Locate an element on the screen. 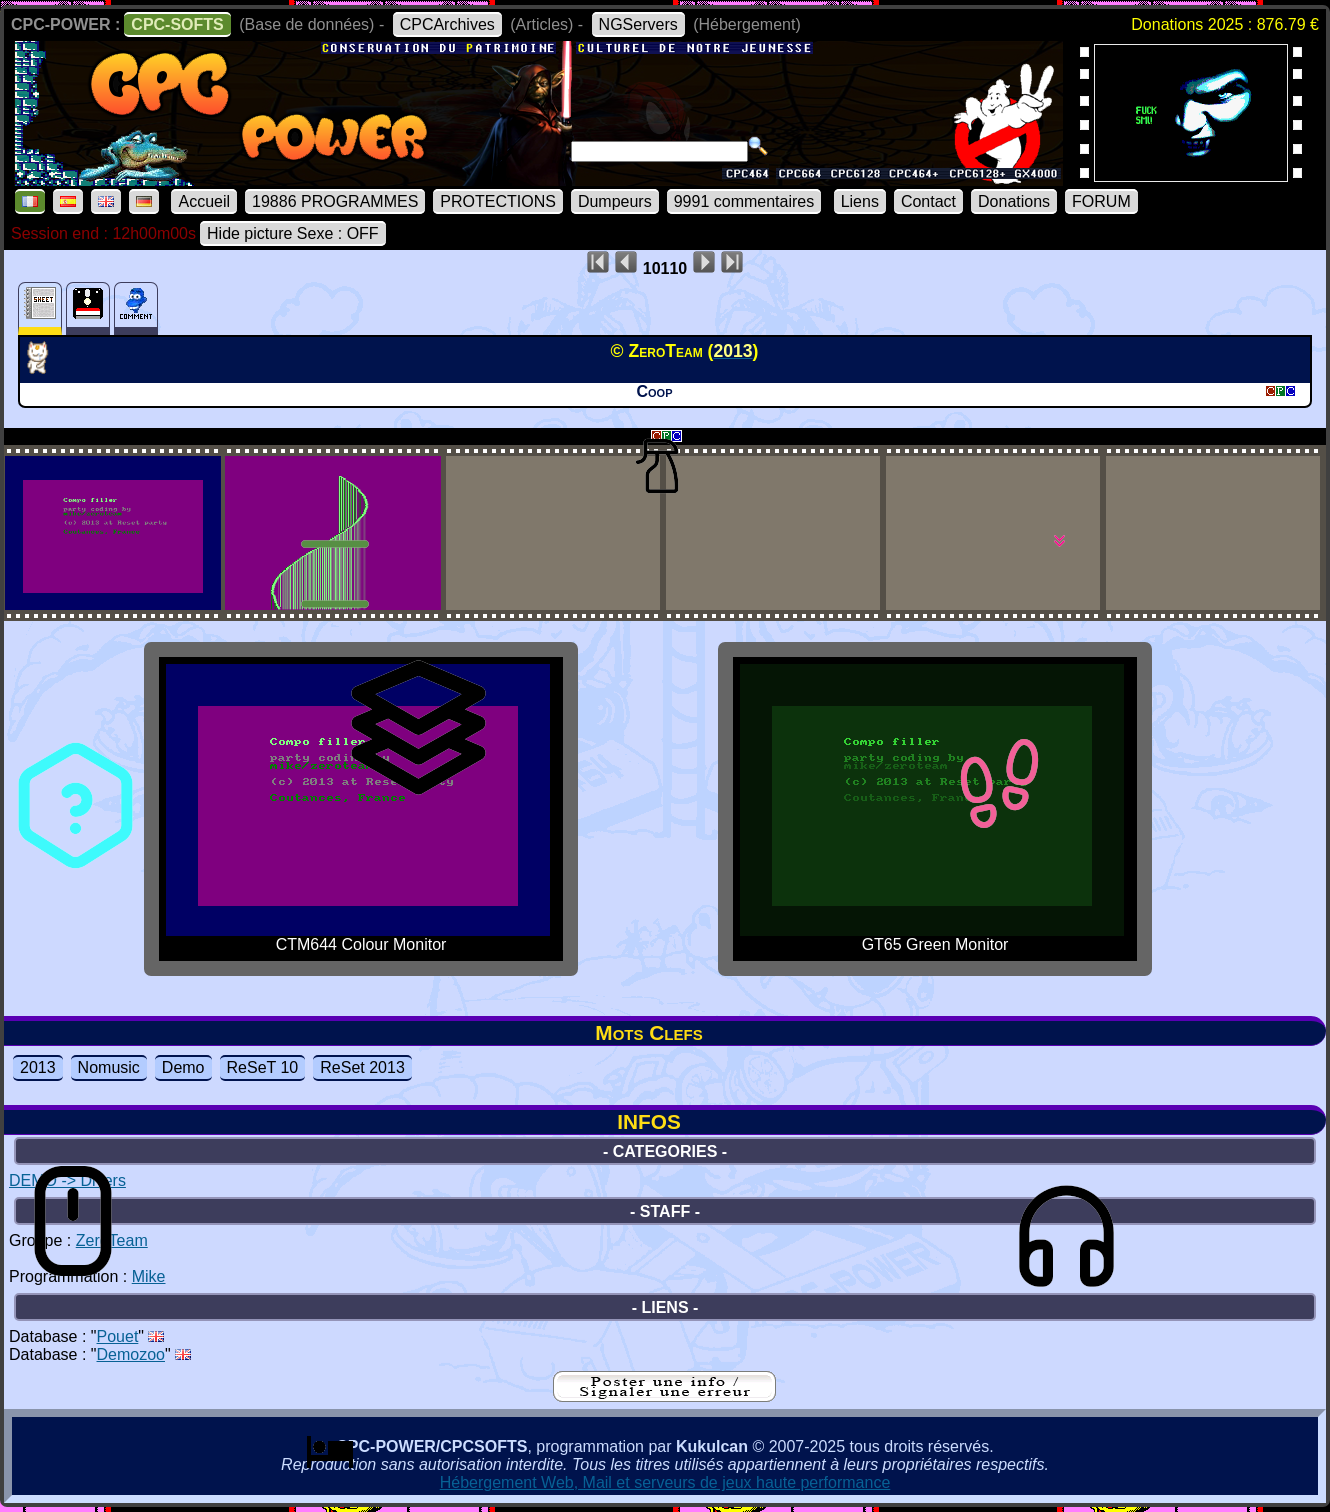 The image size is (1330, 1512). switch to large or spacious list view is located at coordinates (335, 574).